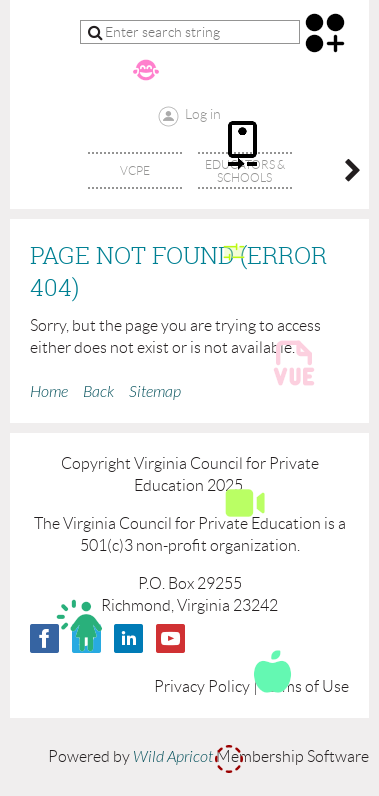 The image size is (379, 796). What do you see at coordinates (146, 70) in the screenshot?
I see `react with laughing emoji` at bounding box center [146, 70].